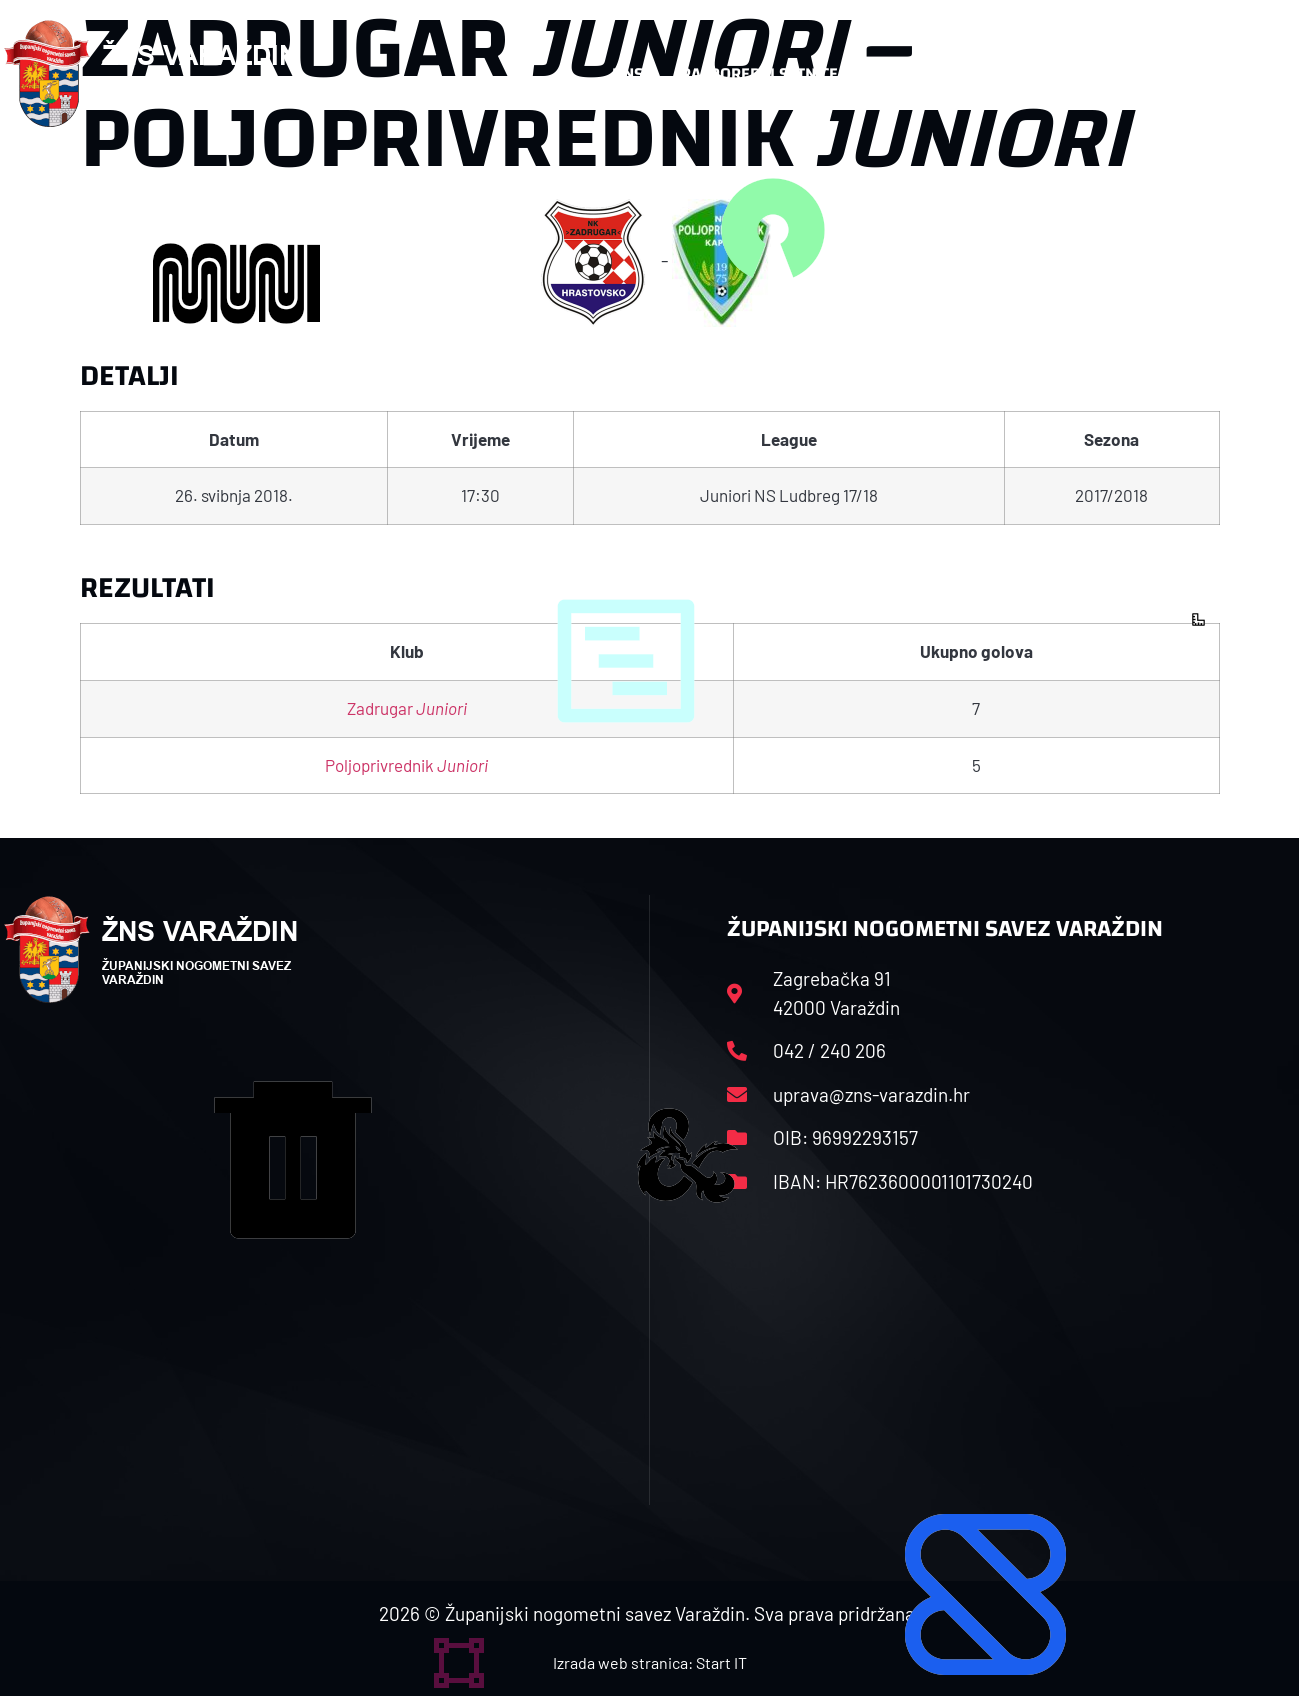 The height and width of the screenshot is (1696, 1299). What do you see at coordinates (773, 230) in the screenshot?
I see `indicates open-source software or project` at bounding box center [773, 230].